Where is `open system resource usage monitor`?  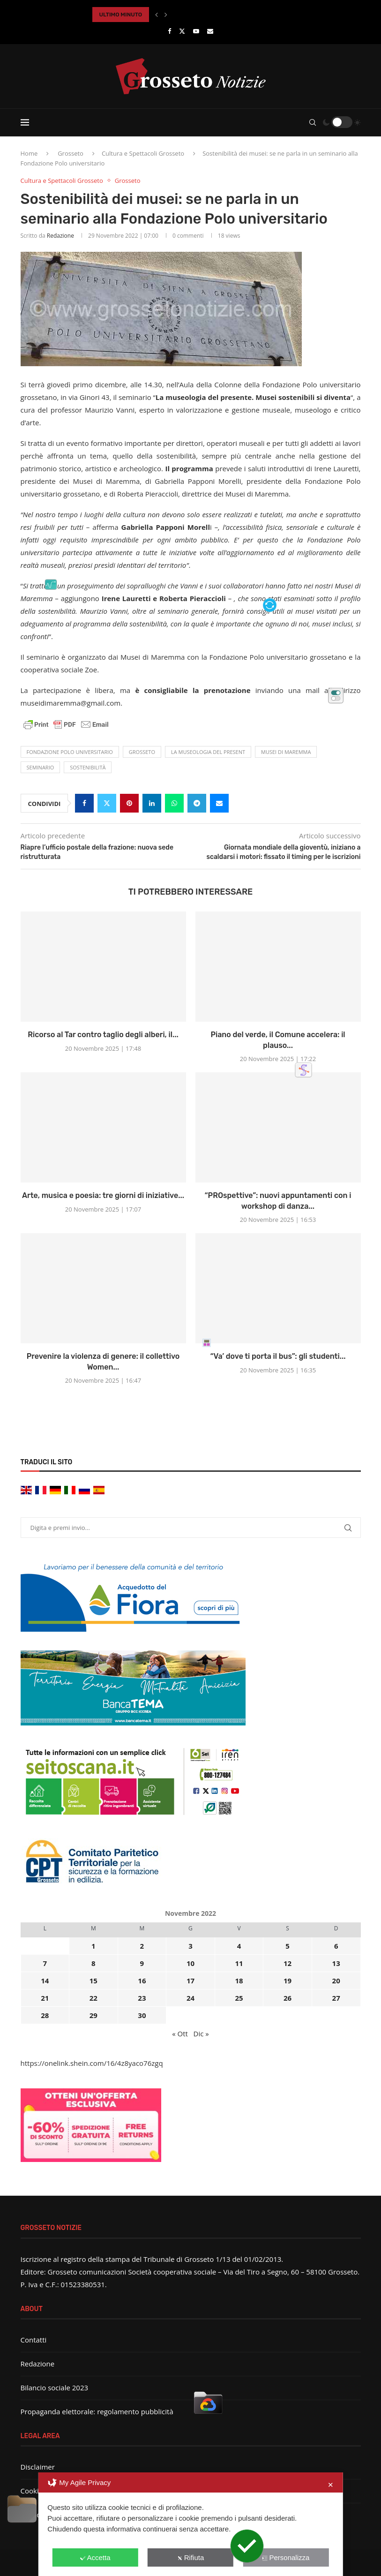 open system resource usage monitor is located at coordinates (51, 584).